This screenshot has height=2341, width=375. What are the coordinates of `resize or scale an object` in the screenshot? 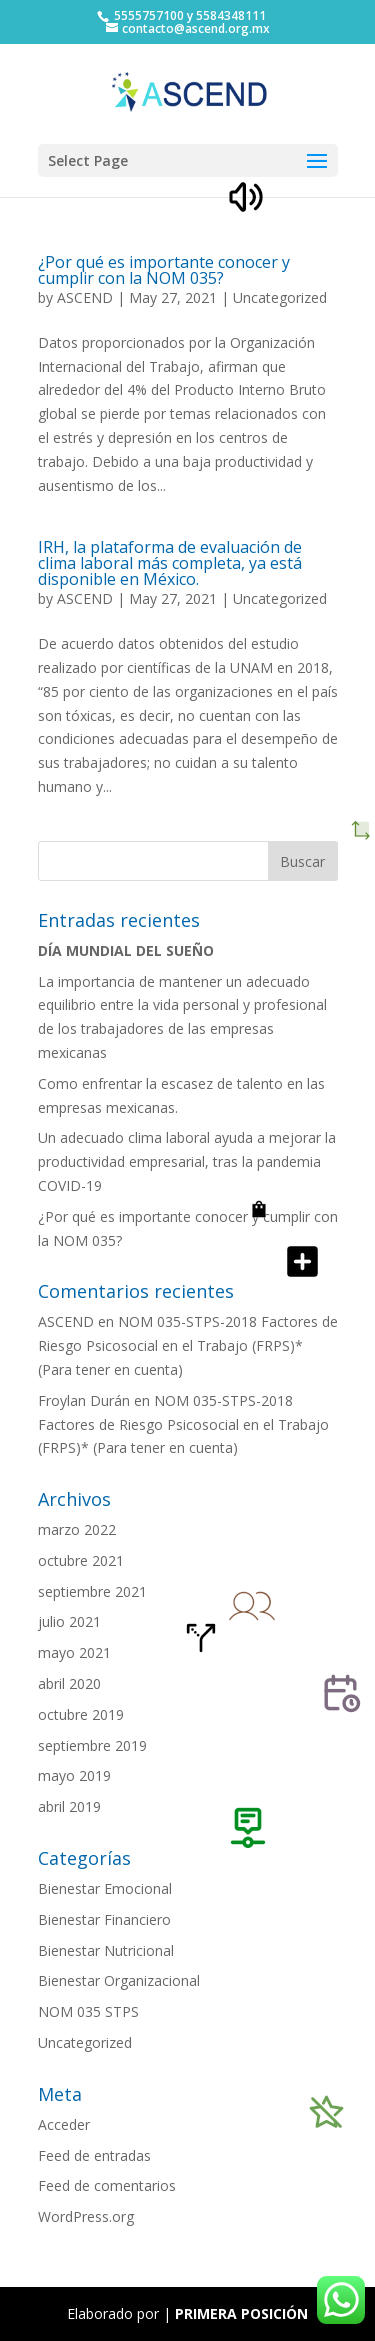 It's located at (360, 830).